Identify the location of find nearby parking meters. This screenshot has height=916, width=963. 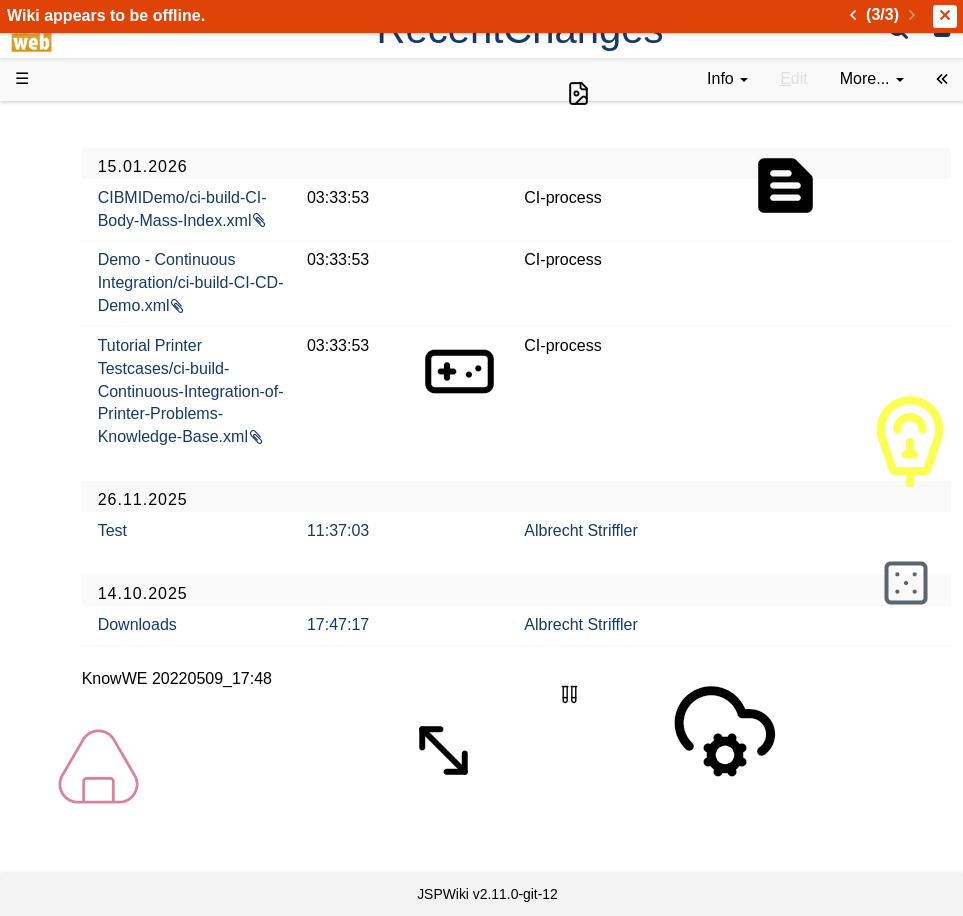
(910, 442).